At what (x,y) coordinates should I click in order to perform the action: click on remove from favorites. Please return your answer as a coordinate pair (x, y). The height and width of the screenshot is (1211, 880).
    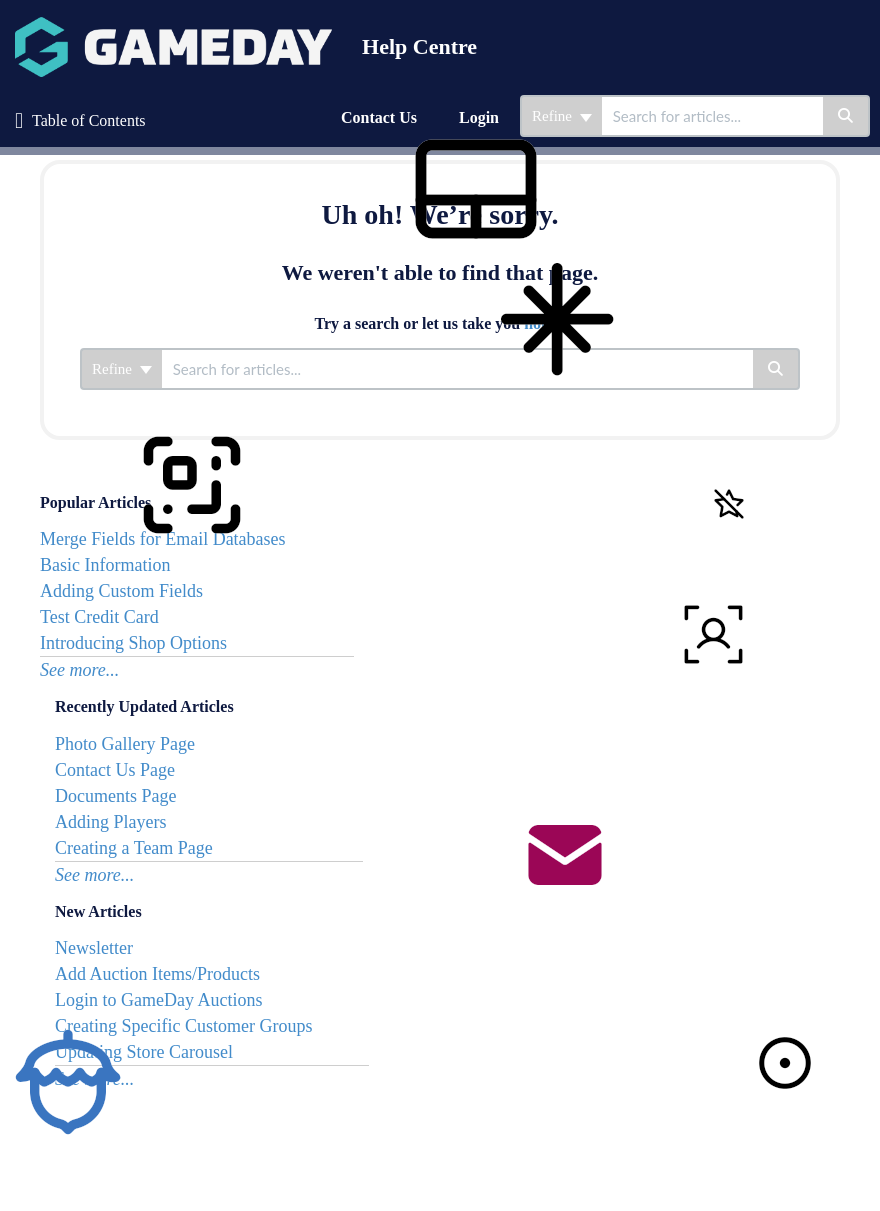
    Looking at the image, I should click on (729, 504).